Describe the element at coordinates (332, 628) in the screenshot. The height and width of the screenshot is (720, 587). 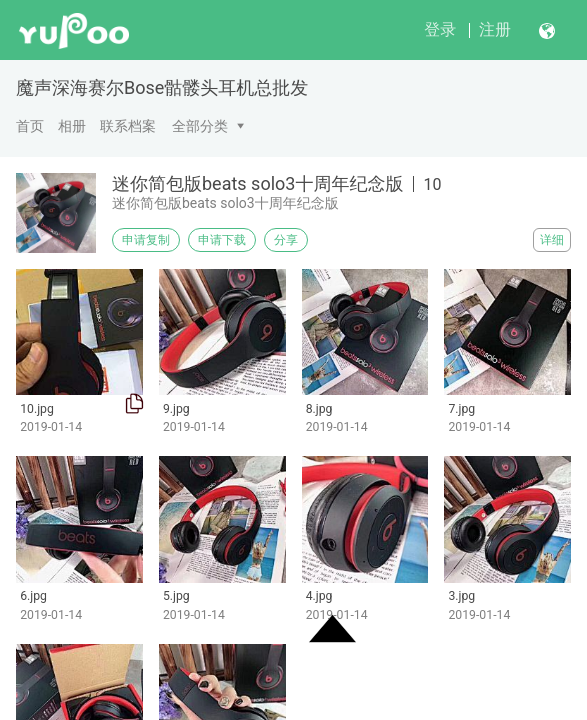
I see `collapse an expanded section or menu` at that location.